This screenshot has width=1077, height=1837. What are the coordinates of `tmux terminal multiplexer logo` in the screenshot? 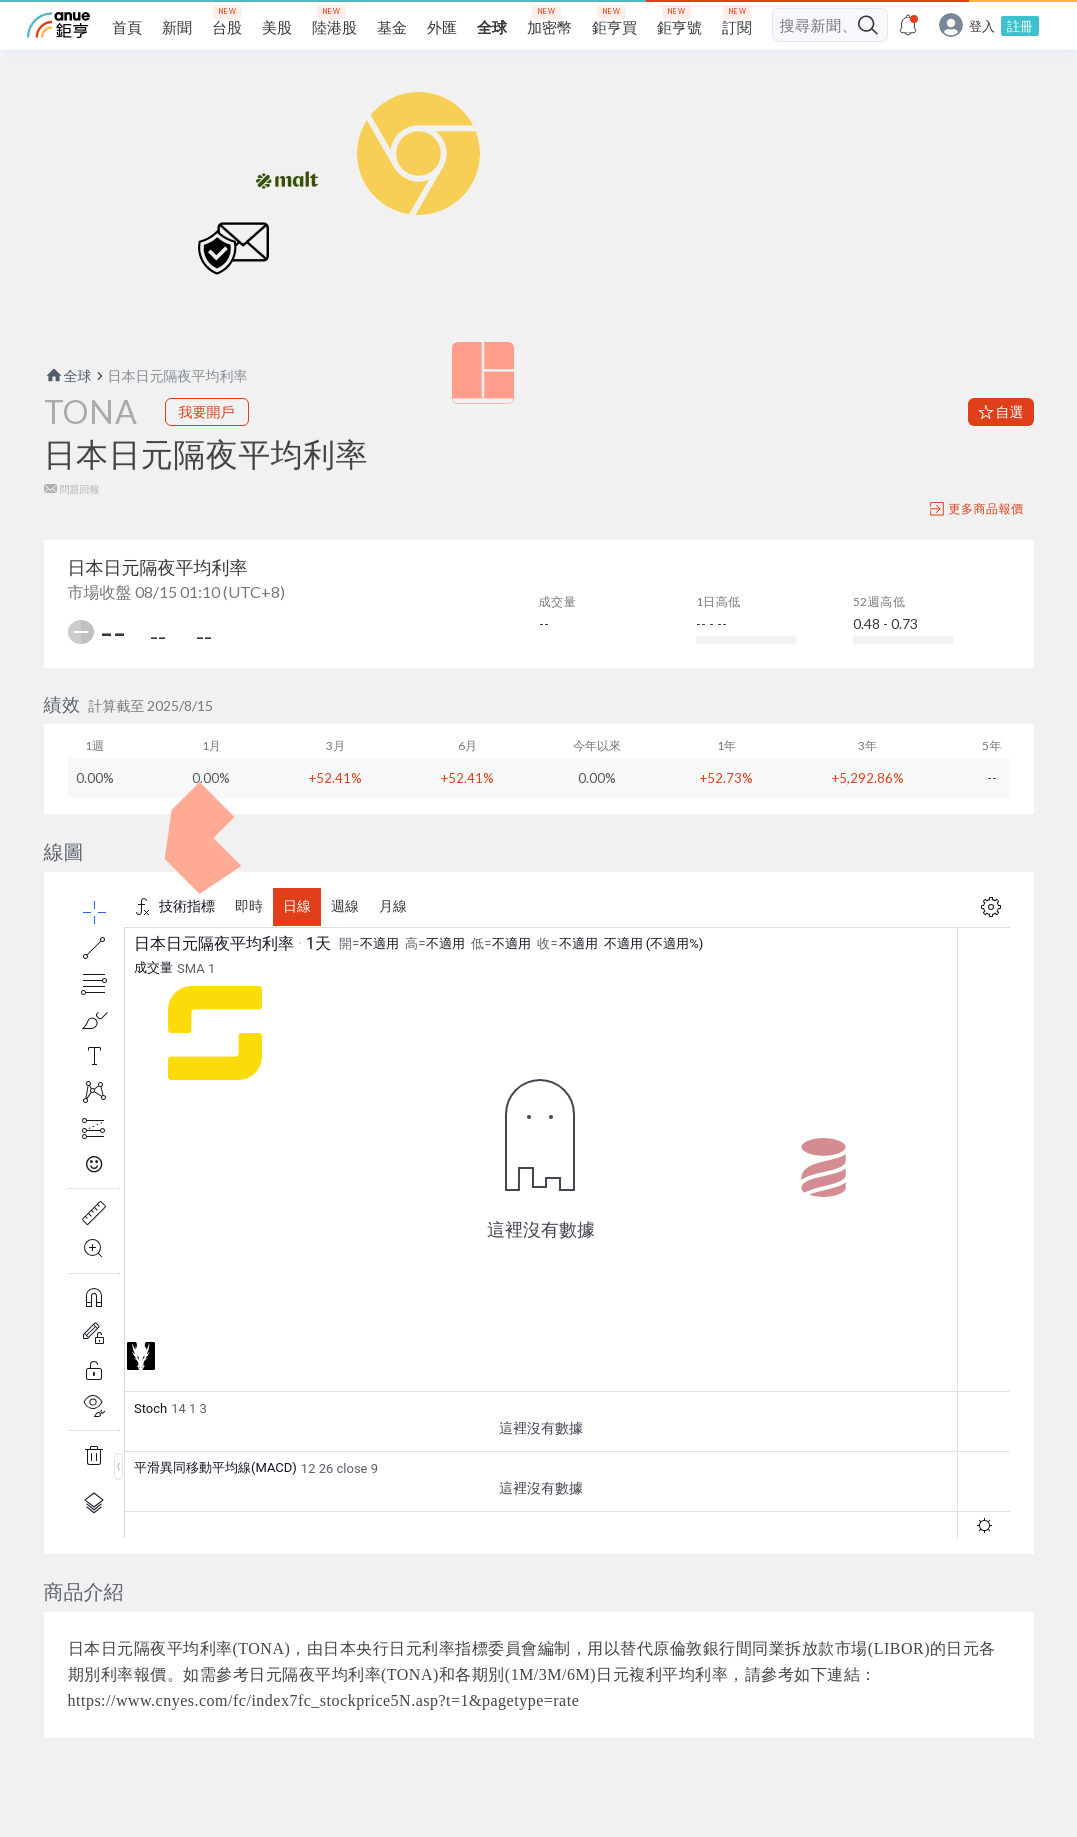 It's located at (483, 373).